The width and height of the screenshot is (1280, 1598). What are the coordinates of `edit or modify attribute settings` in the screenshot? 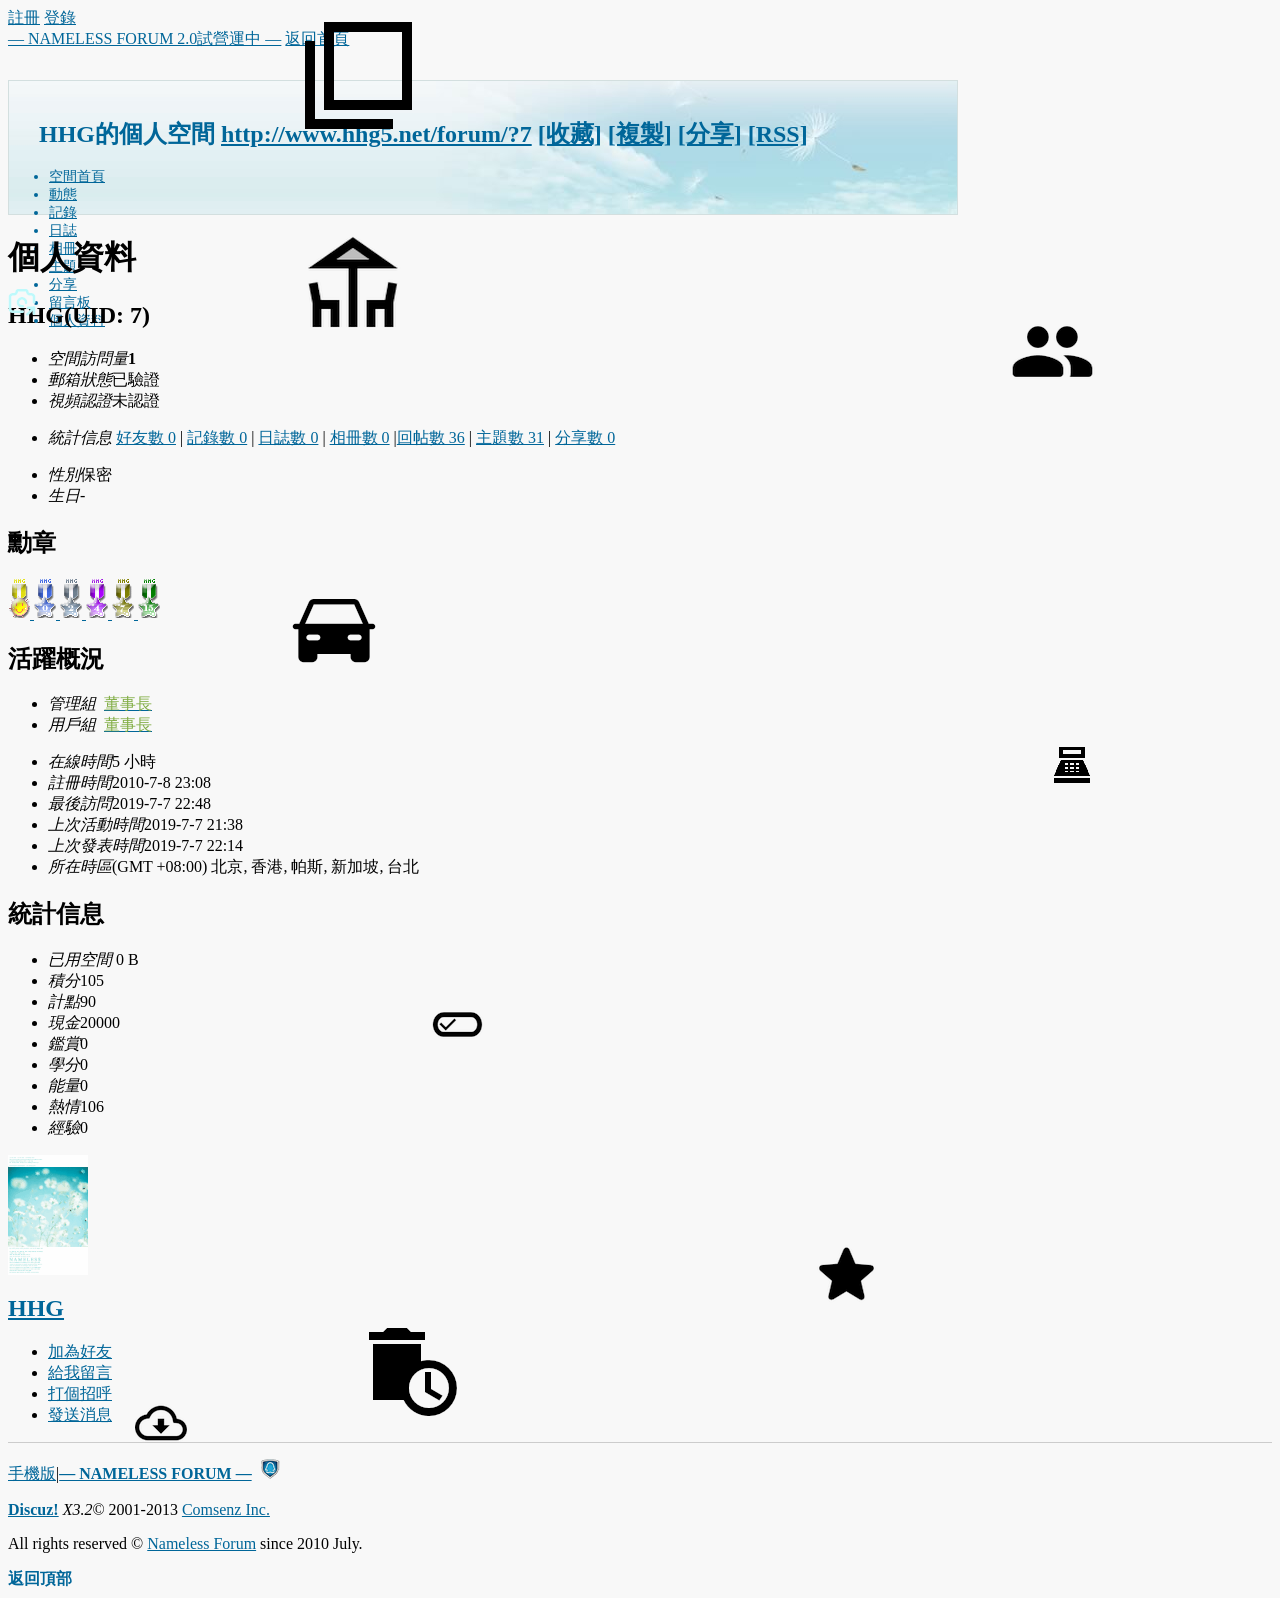 It's located at (457, 1024).